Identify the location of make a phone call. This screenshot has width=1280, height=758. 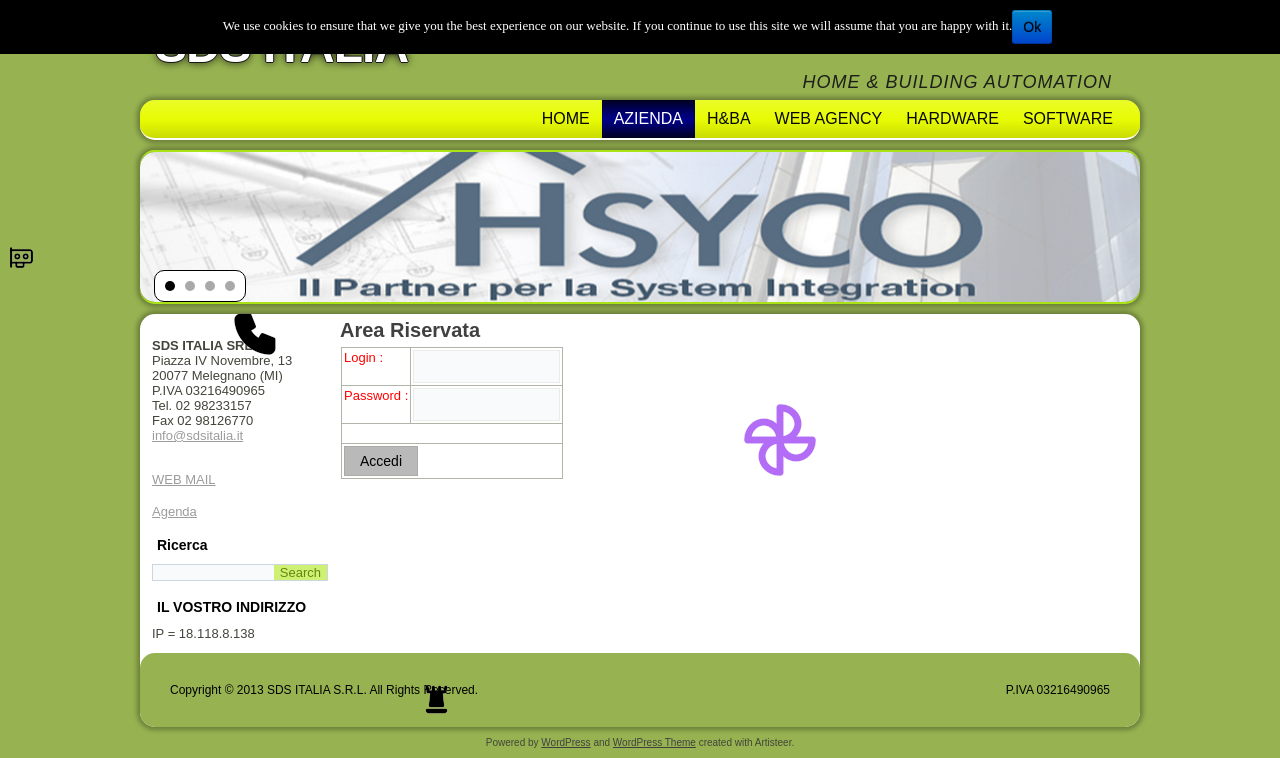
(256, 333).